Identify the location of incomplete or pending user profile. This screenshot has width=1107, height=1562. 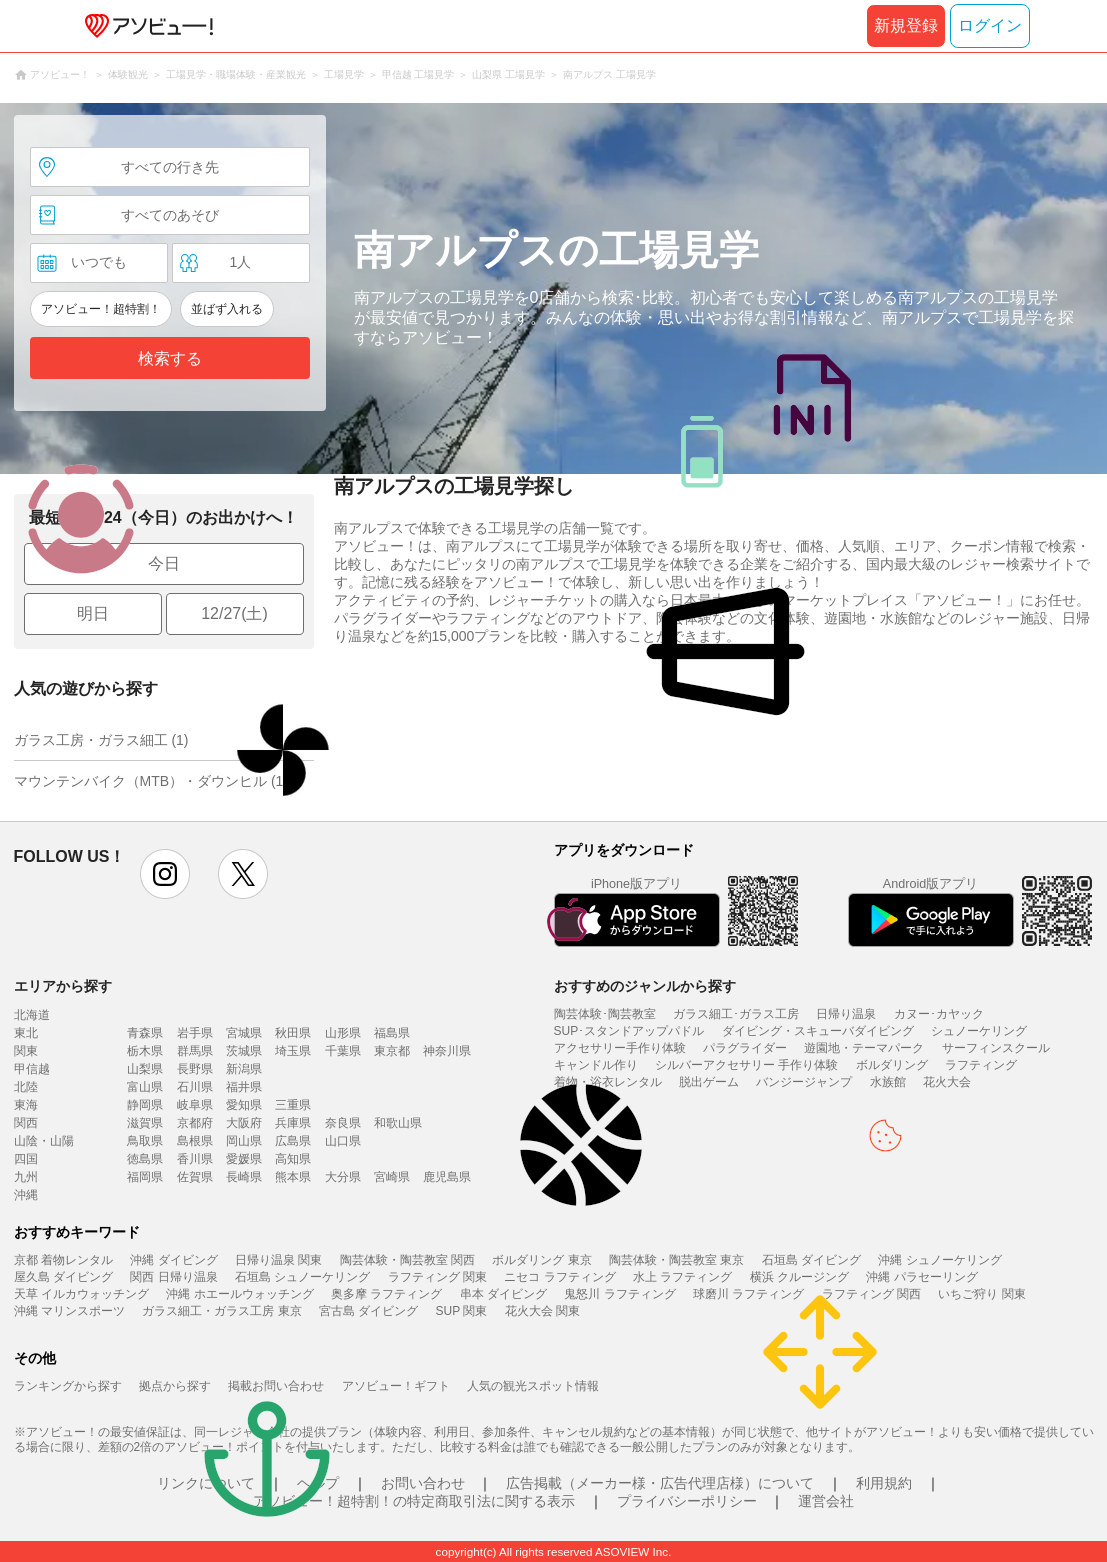
(81, 519).